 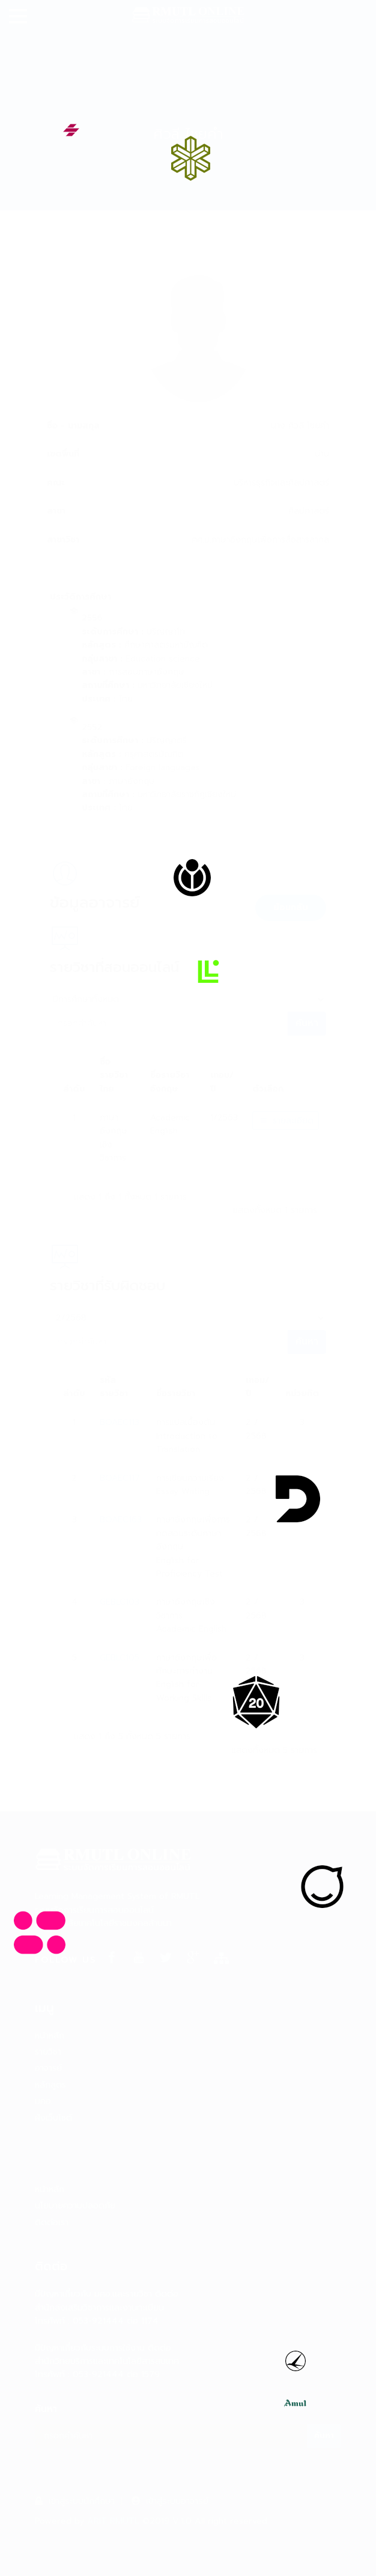 I want to click on Amul brand logo, so click(x=295, y=2403).